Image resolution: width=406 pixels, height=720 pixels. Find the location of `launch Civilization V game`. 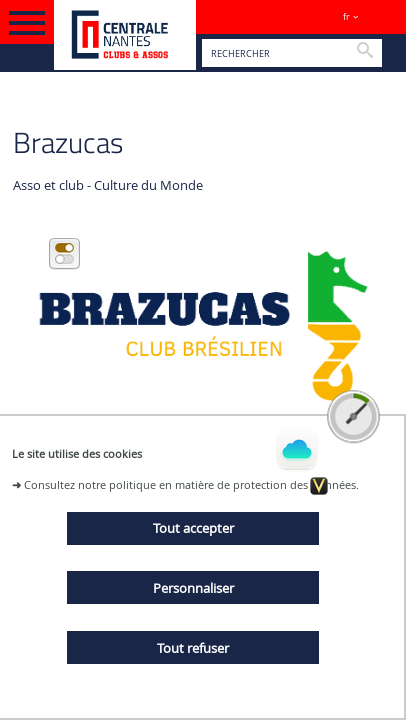

launch Civilization V game is located at coordinates (319, 486).